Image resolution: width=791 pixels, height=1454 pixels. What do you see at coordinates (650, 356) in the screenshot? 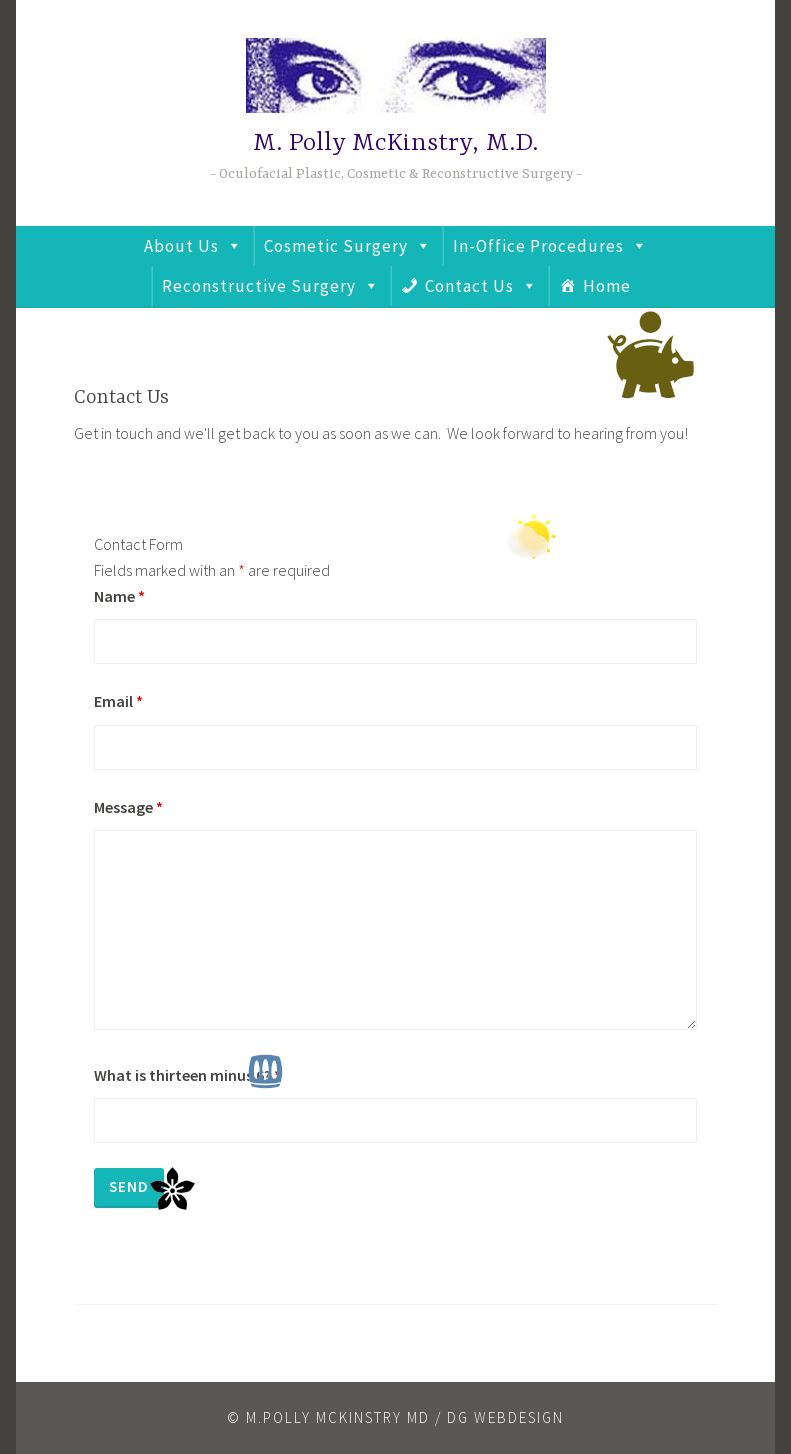
I see `access savings or budget features` at bounding box center [650, 356].